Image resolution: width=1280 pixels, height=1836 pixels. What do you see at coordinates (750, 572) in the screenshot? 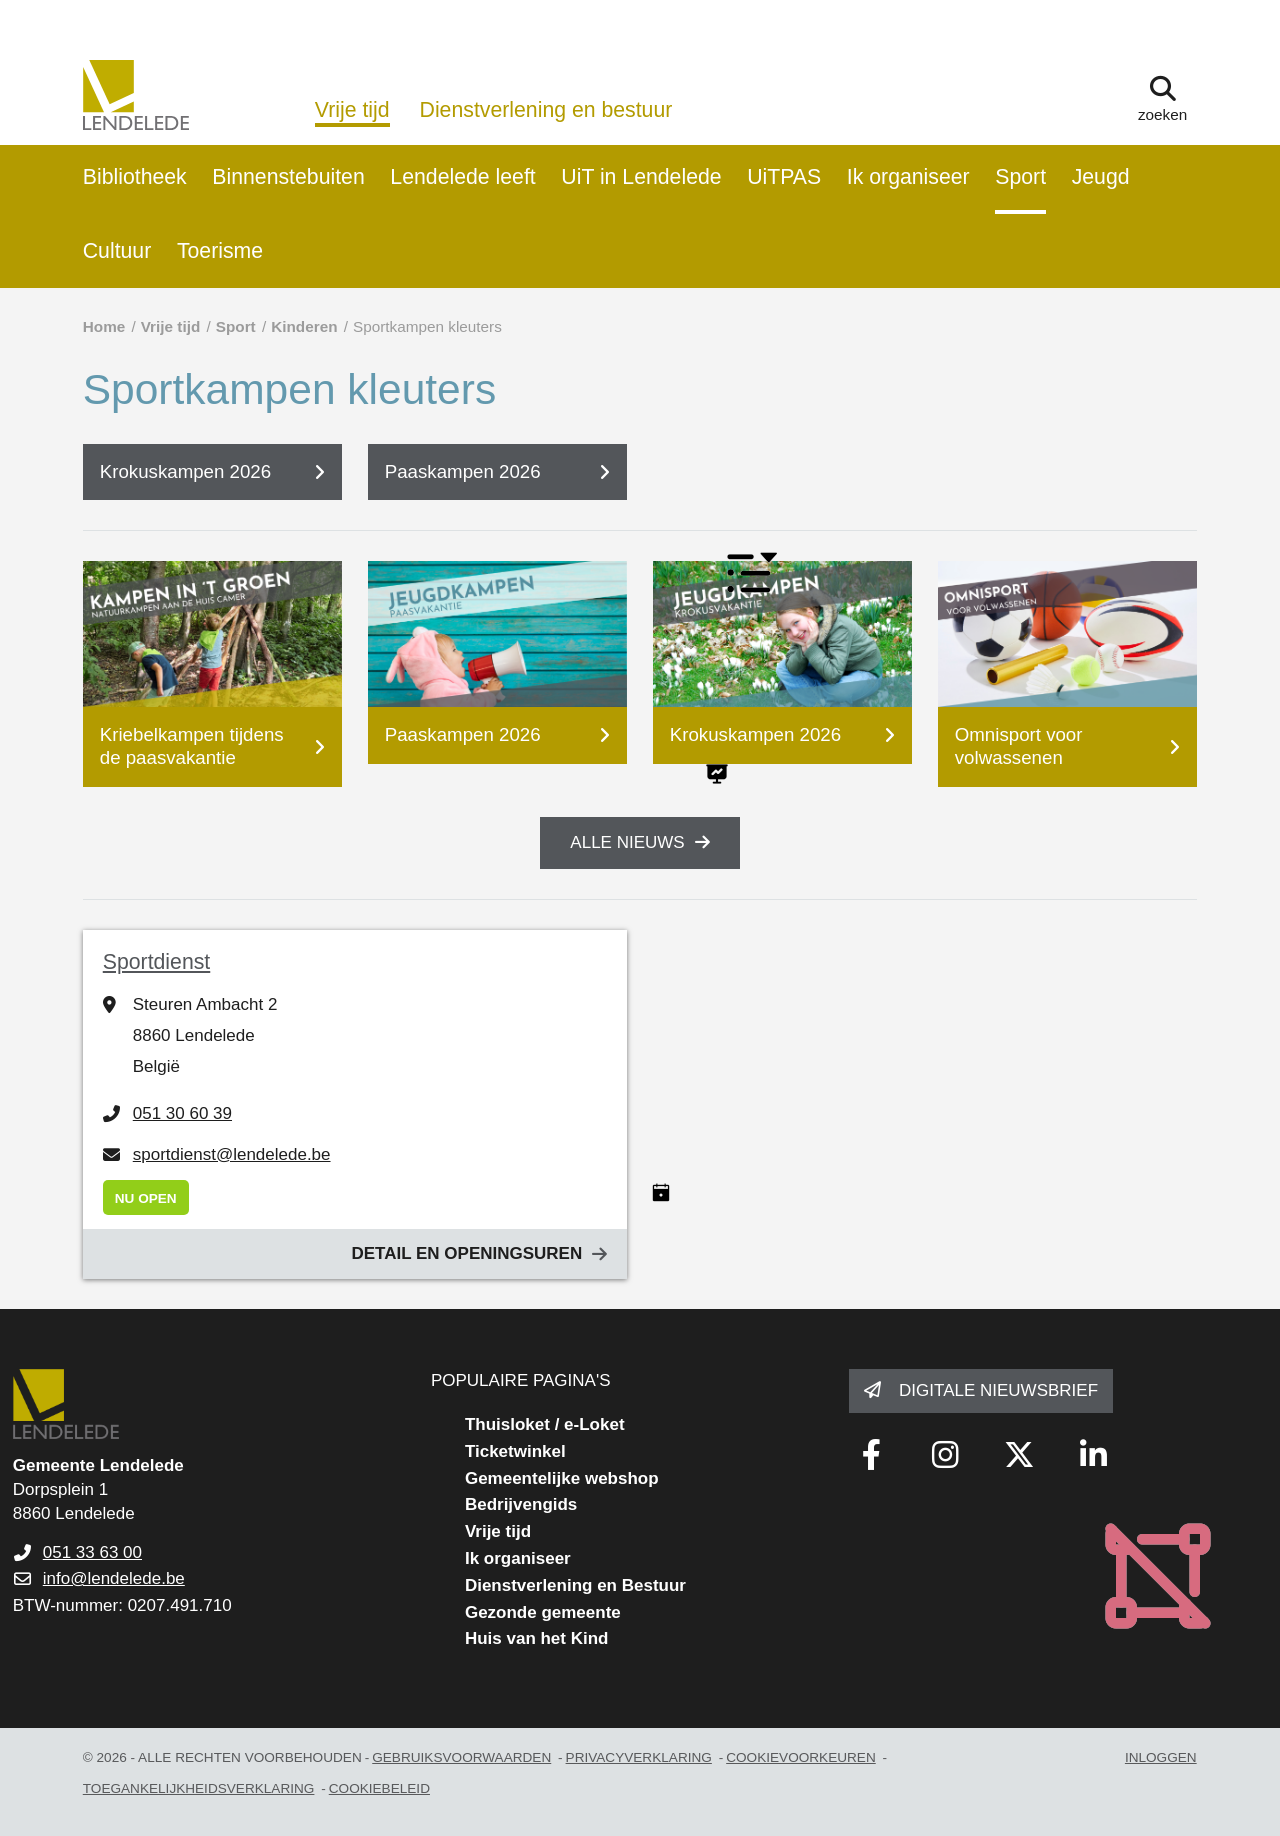
I see `select multiple items from a list` at bounding box center [750, 572].